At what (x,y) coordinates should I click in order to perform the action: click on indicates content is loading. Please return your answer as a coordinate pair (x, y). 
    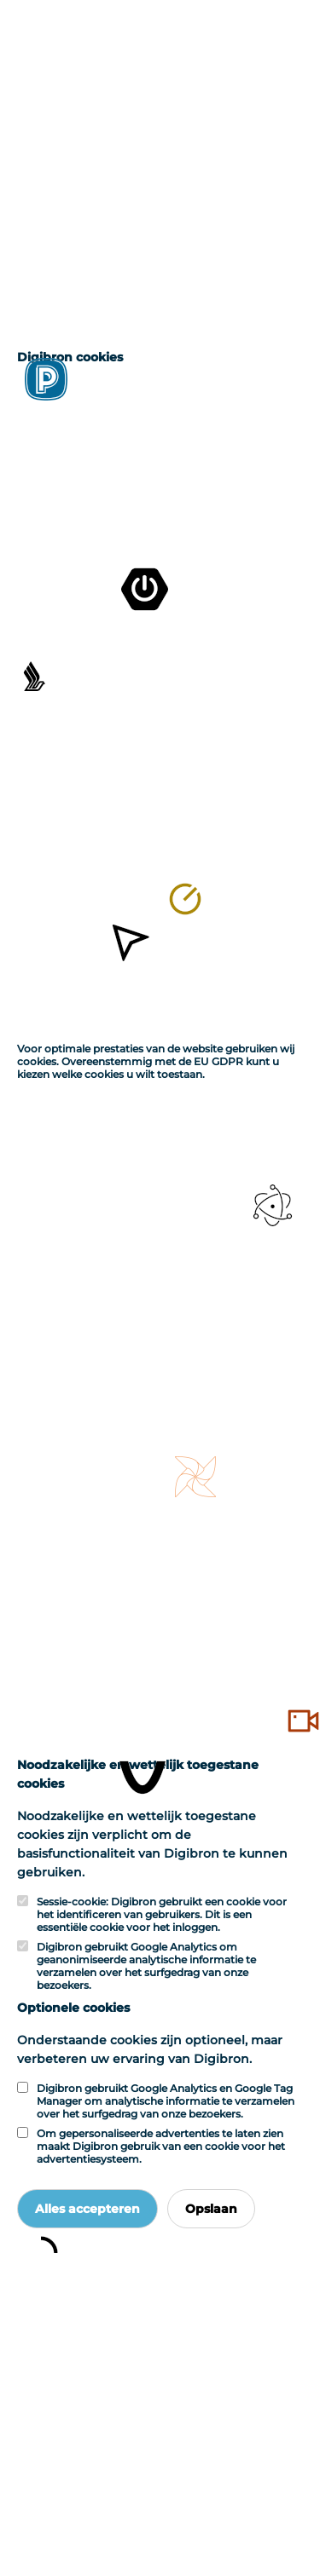
    Looking at the image, I should click on (41, 2253).